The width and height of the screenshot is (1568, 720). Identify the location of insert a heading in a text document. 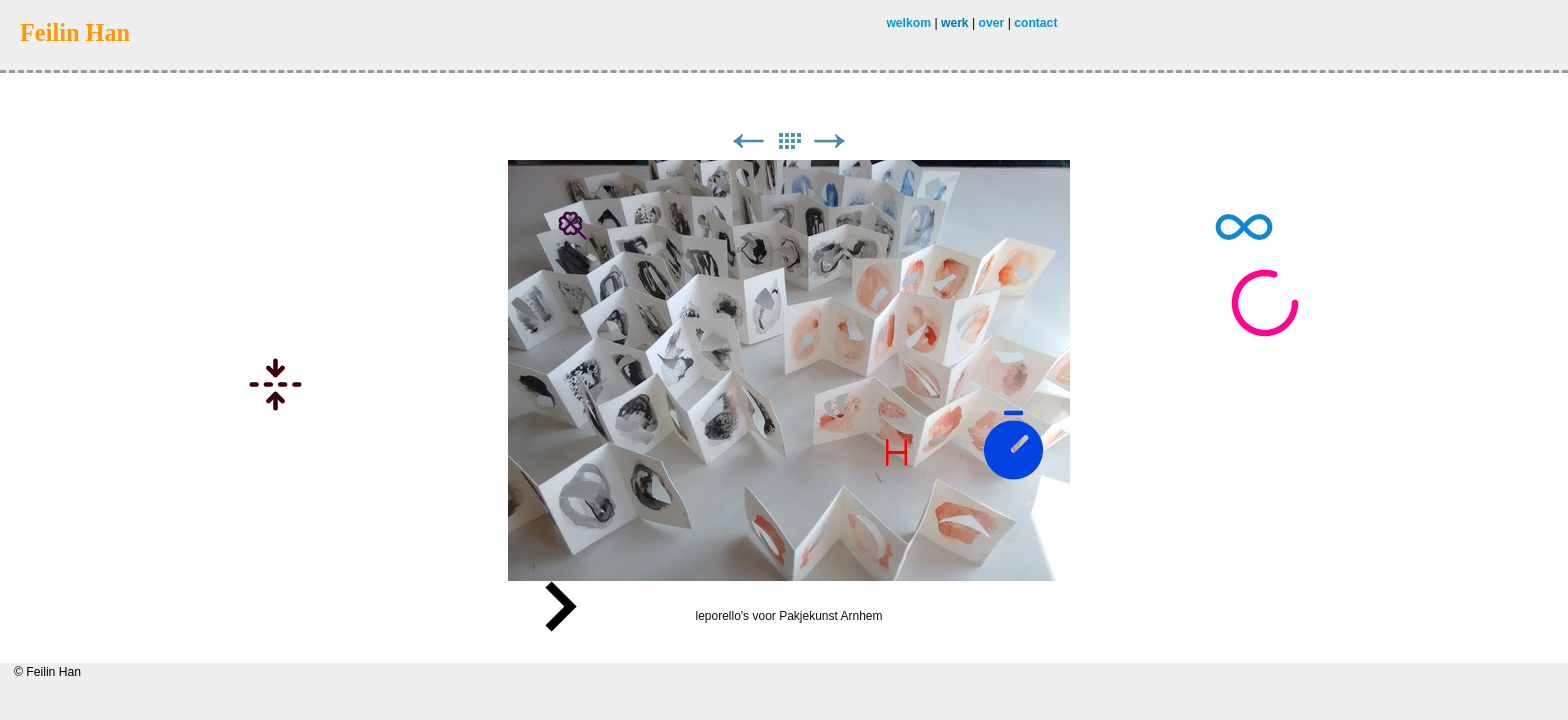
(896, 452).